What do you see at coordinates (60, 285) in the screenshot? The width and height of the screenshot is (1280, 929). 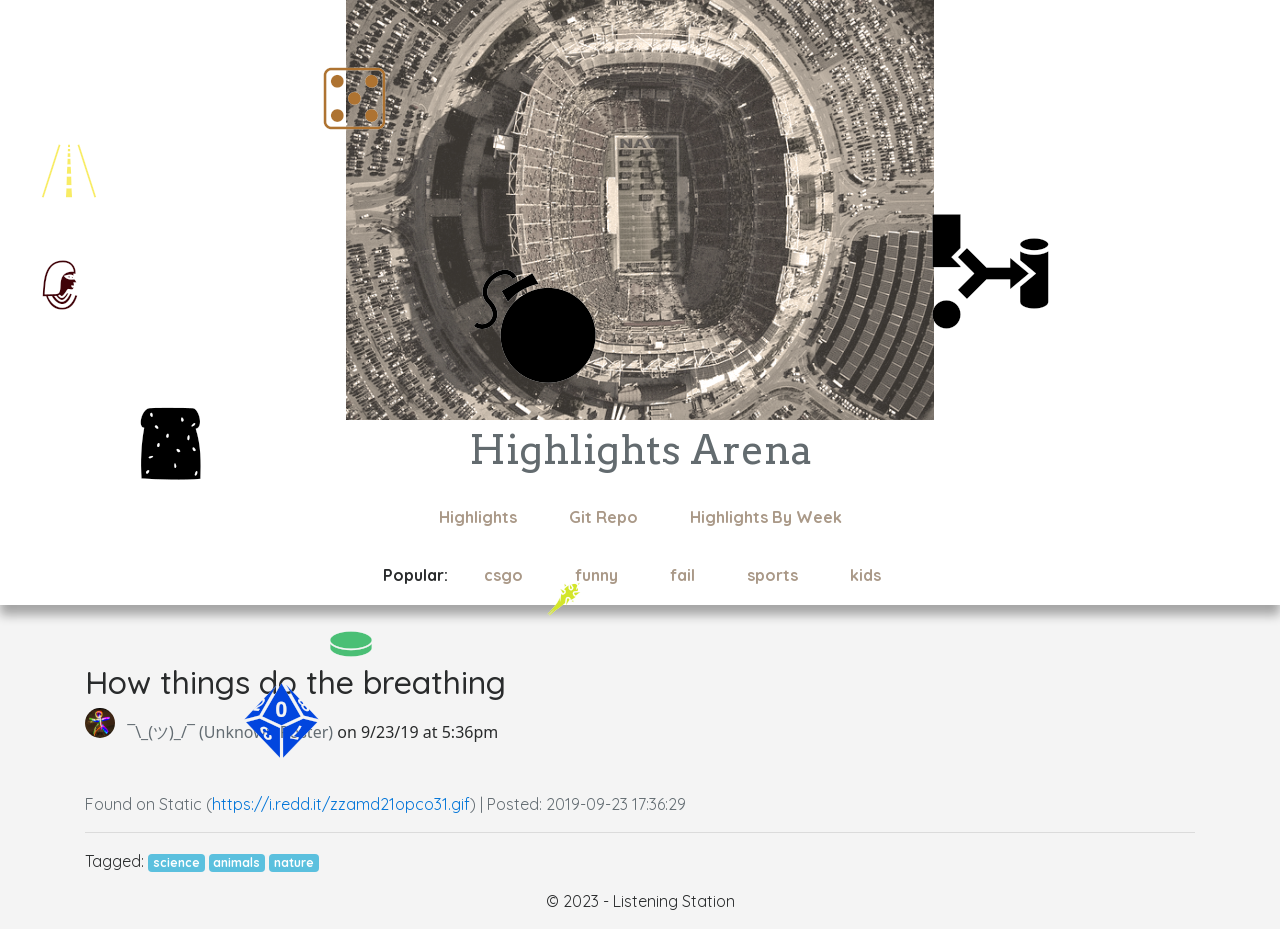 I see `select egyptian theme or civilization` at bounding box center [60, 285].